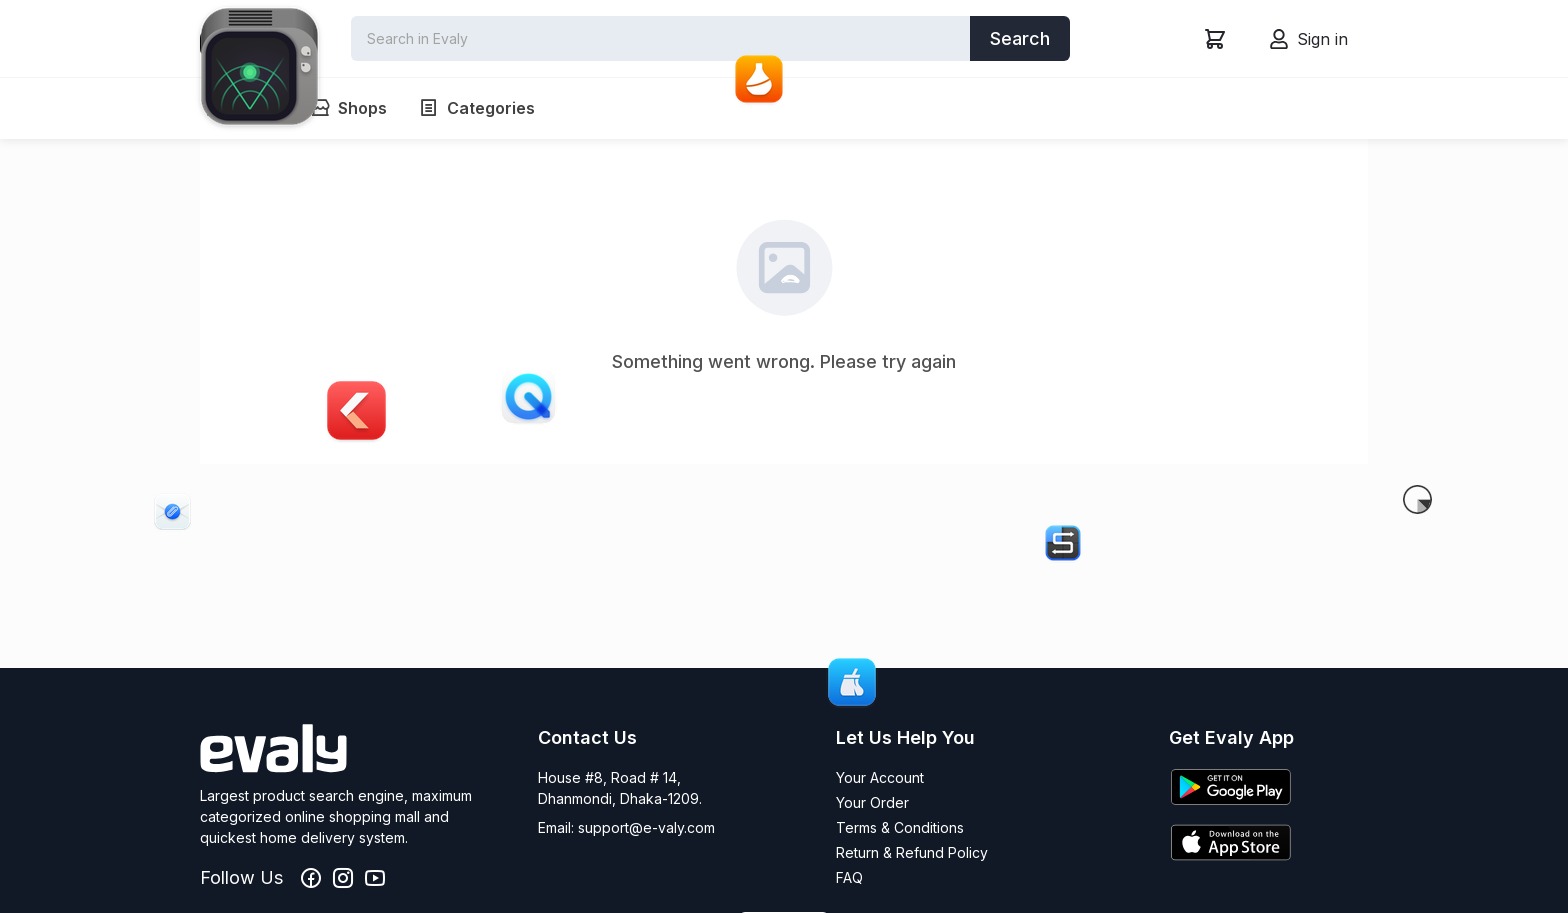 The image size is (1568, 913). I want to click on configure windows network sharing settings, so click(1063, 543).